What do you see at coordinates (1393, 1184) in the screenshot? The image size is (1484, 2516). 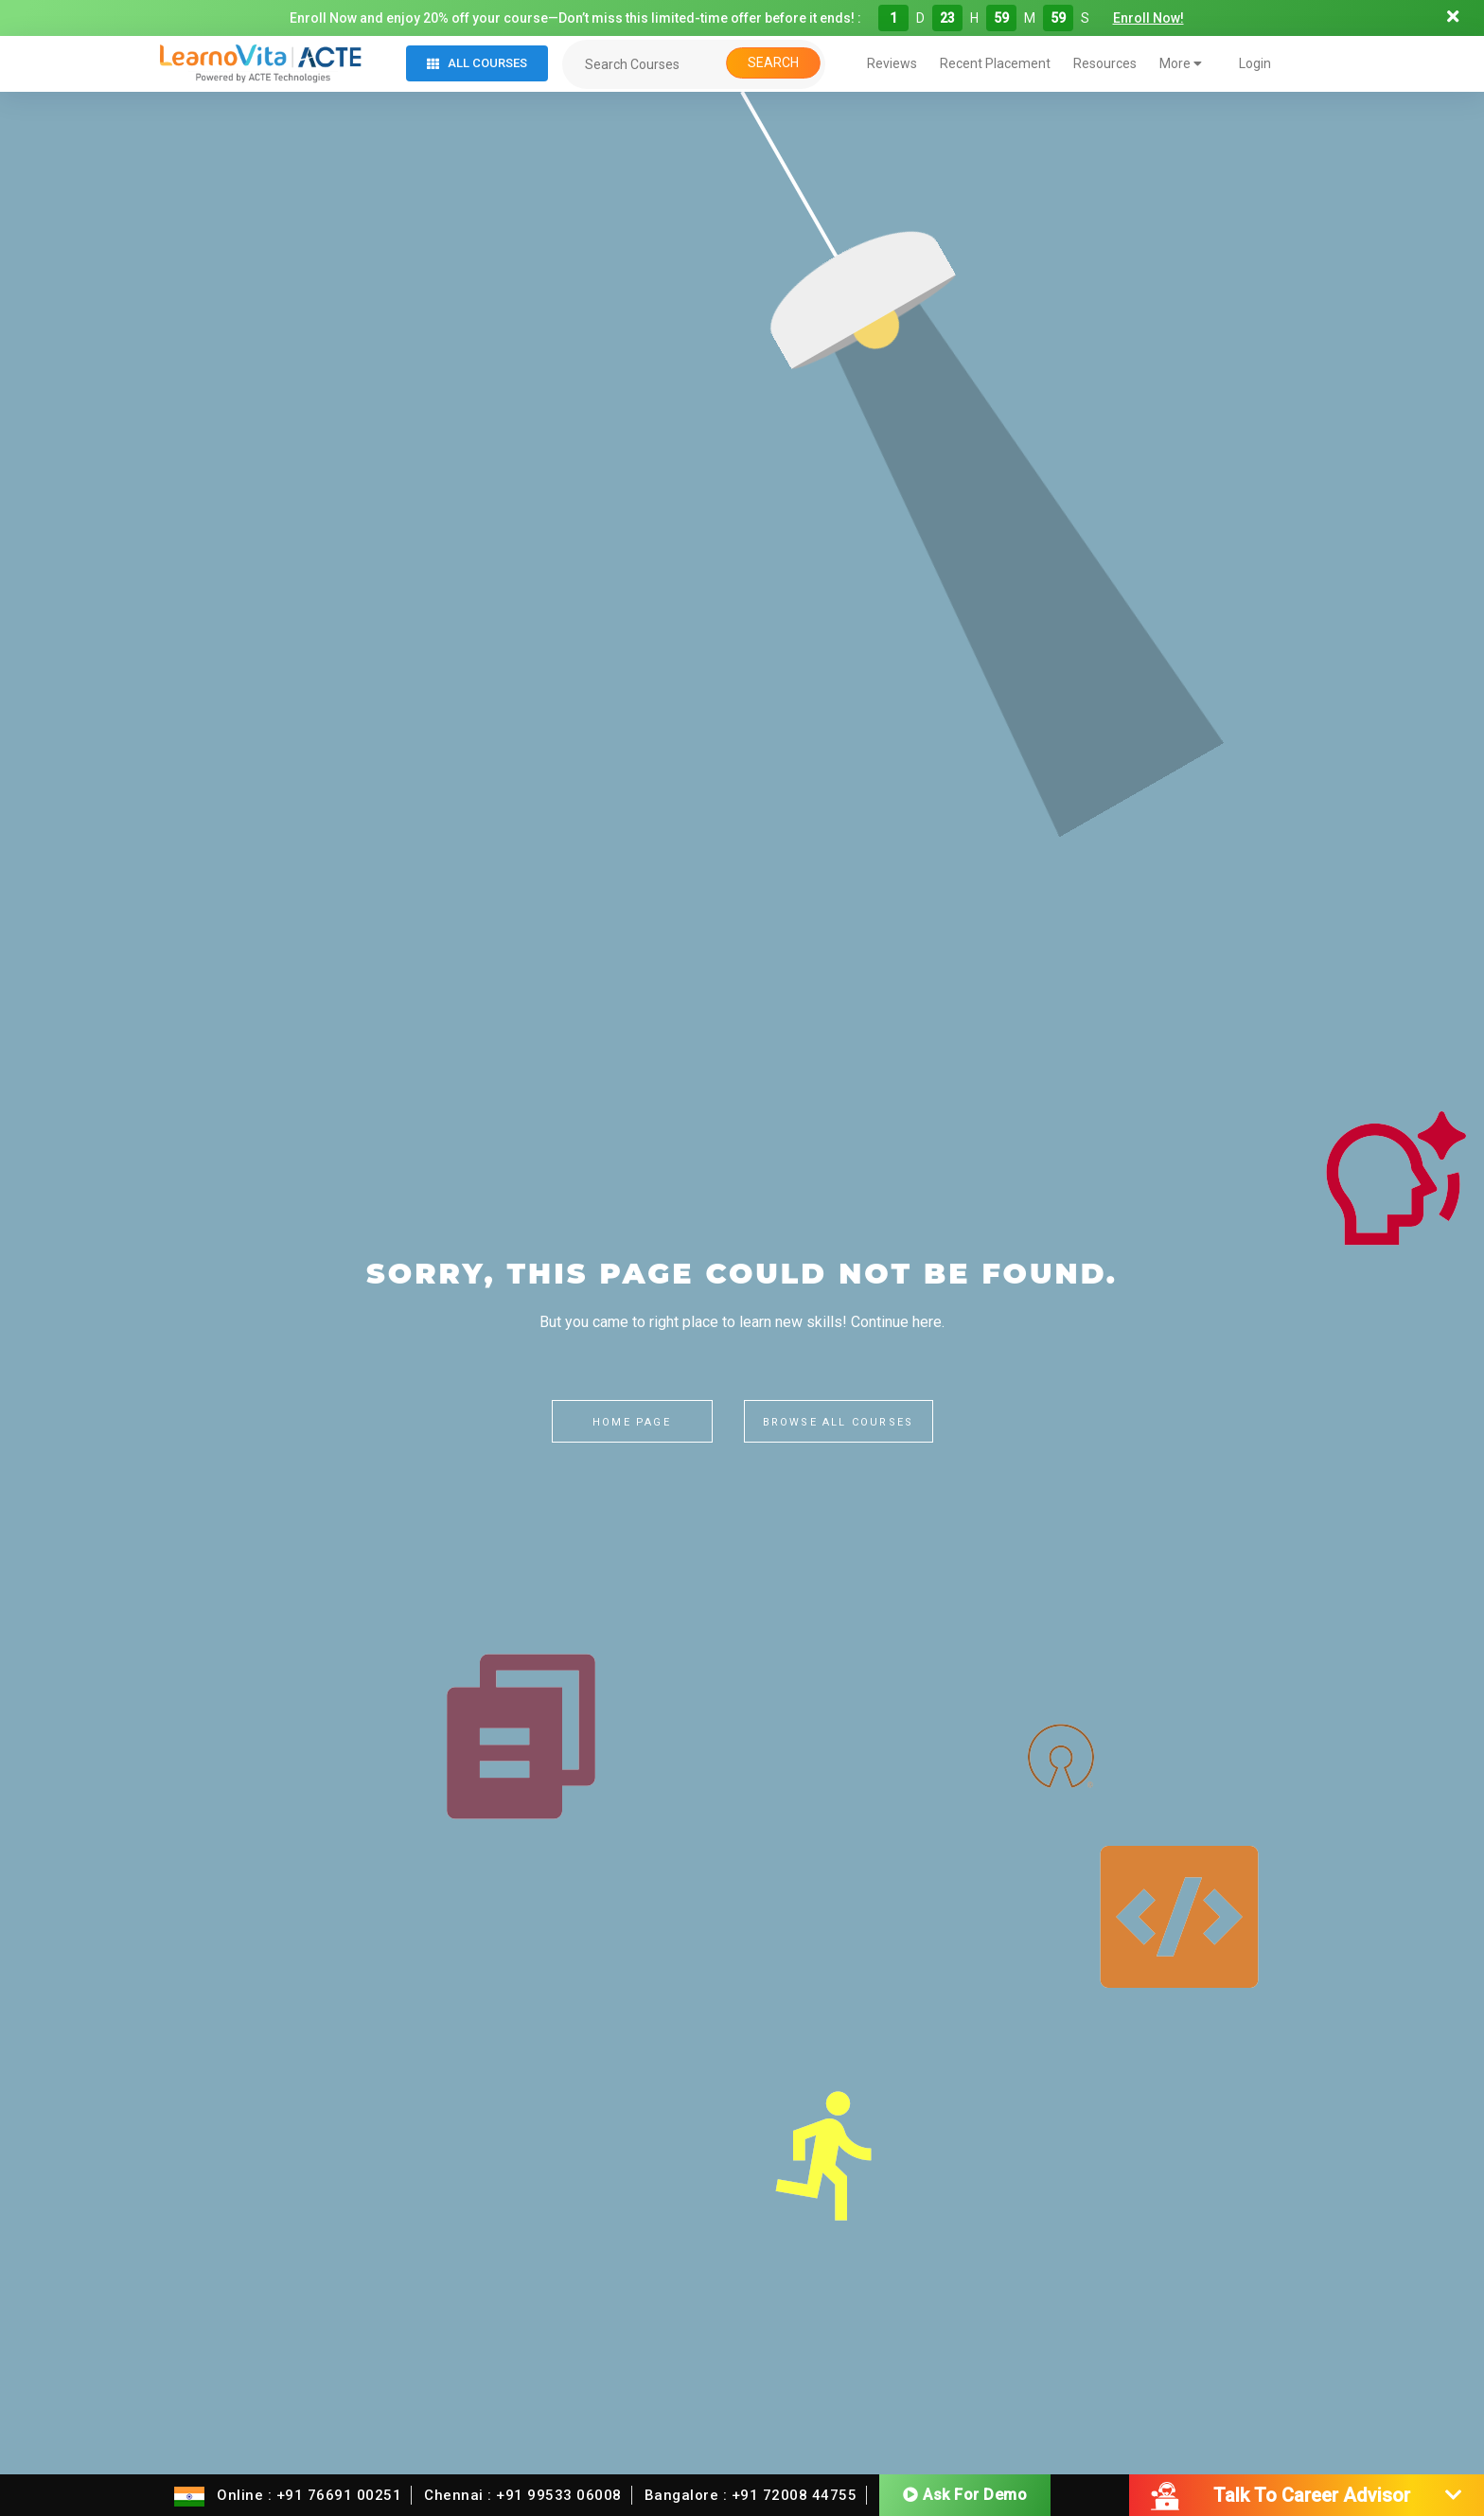 I see `access speak ai voice assistant` at bounding box center [1393, 1184].